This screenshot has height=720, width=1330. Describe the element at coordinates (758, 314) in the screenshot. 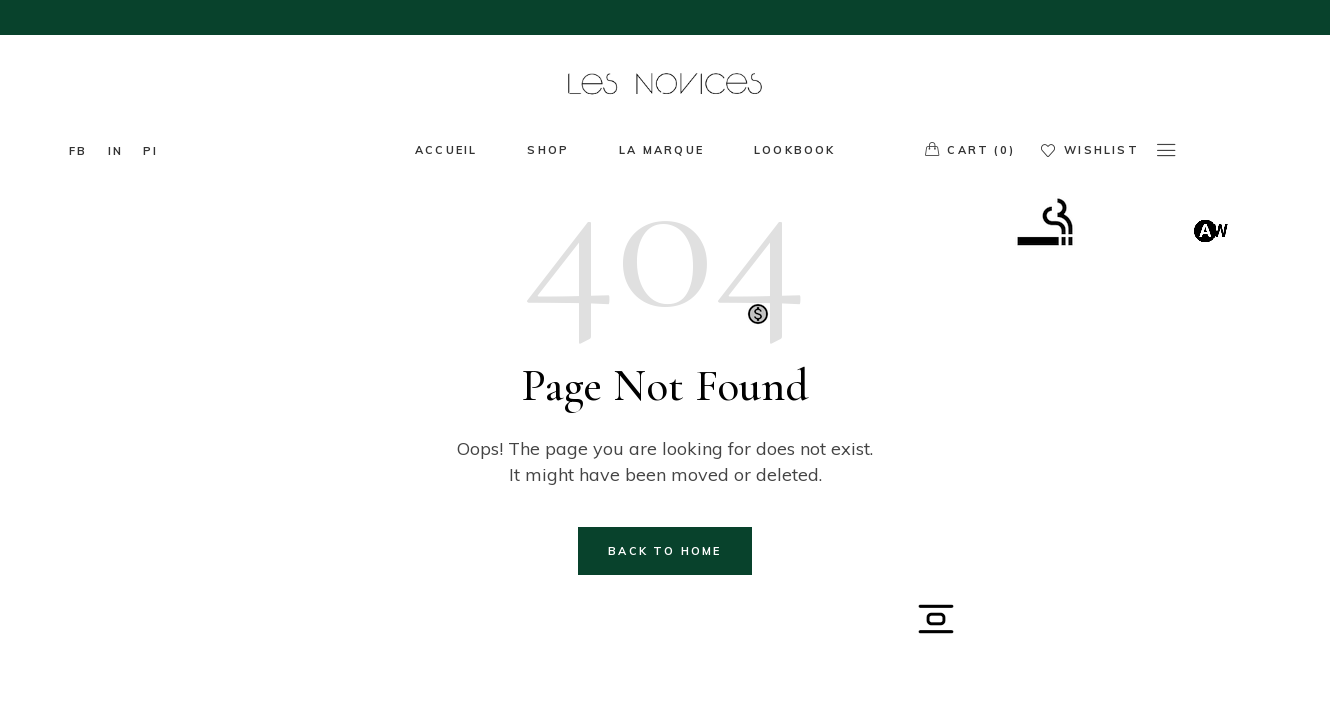

I see `view earnings or revenue` at that location.